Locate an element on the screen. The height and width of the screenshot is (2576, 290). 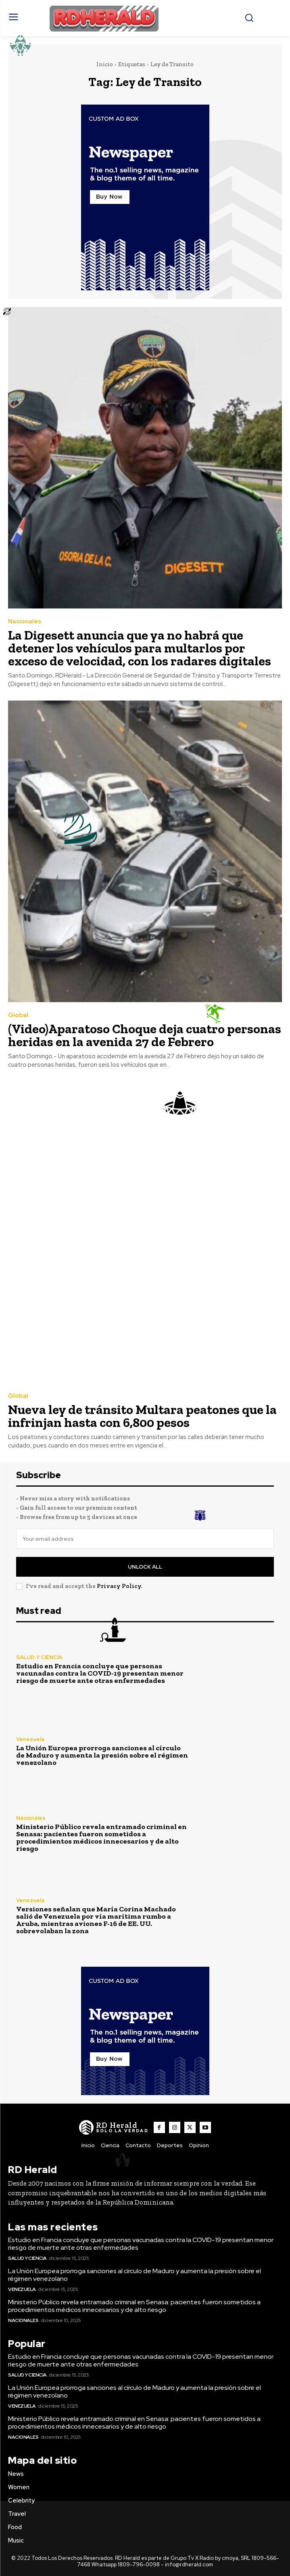
activate spinning blade attack or ability is located at coordinates (7, 311).